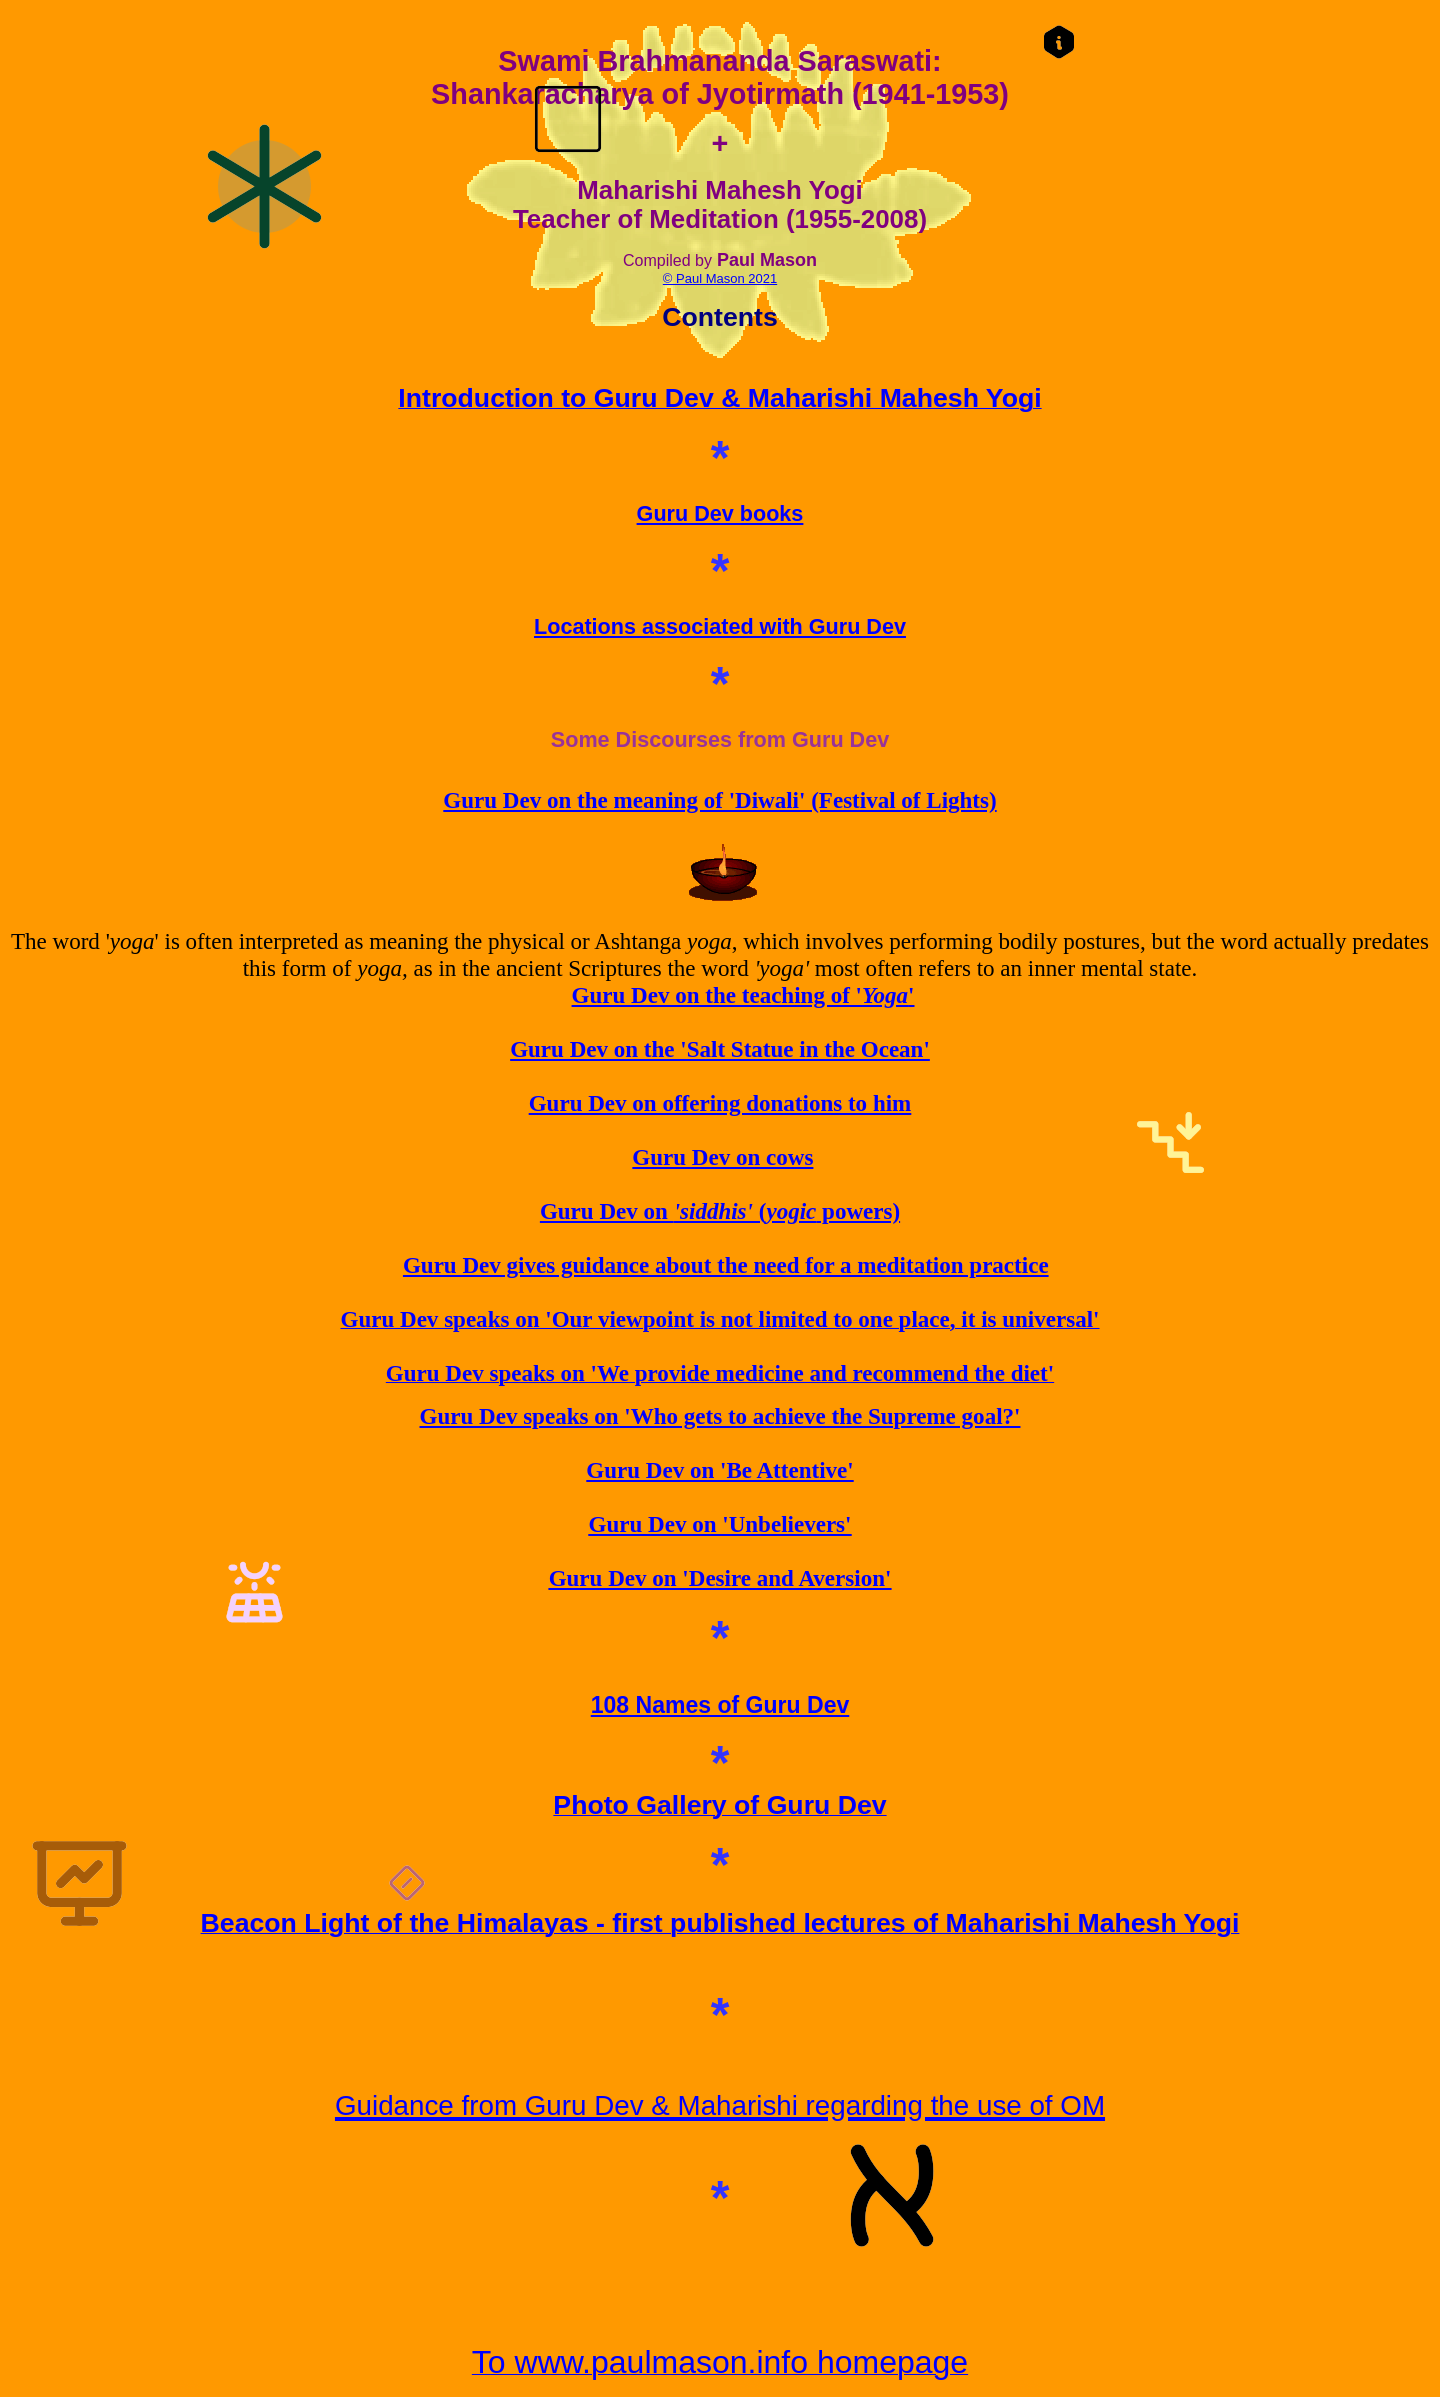  What do you see at coordinates (407, 1883) in the screenshot?
I see `indicates a blocked or forbidden action` at bounding box center [407, 1883].